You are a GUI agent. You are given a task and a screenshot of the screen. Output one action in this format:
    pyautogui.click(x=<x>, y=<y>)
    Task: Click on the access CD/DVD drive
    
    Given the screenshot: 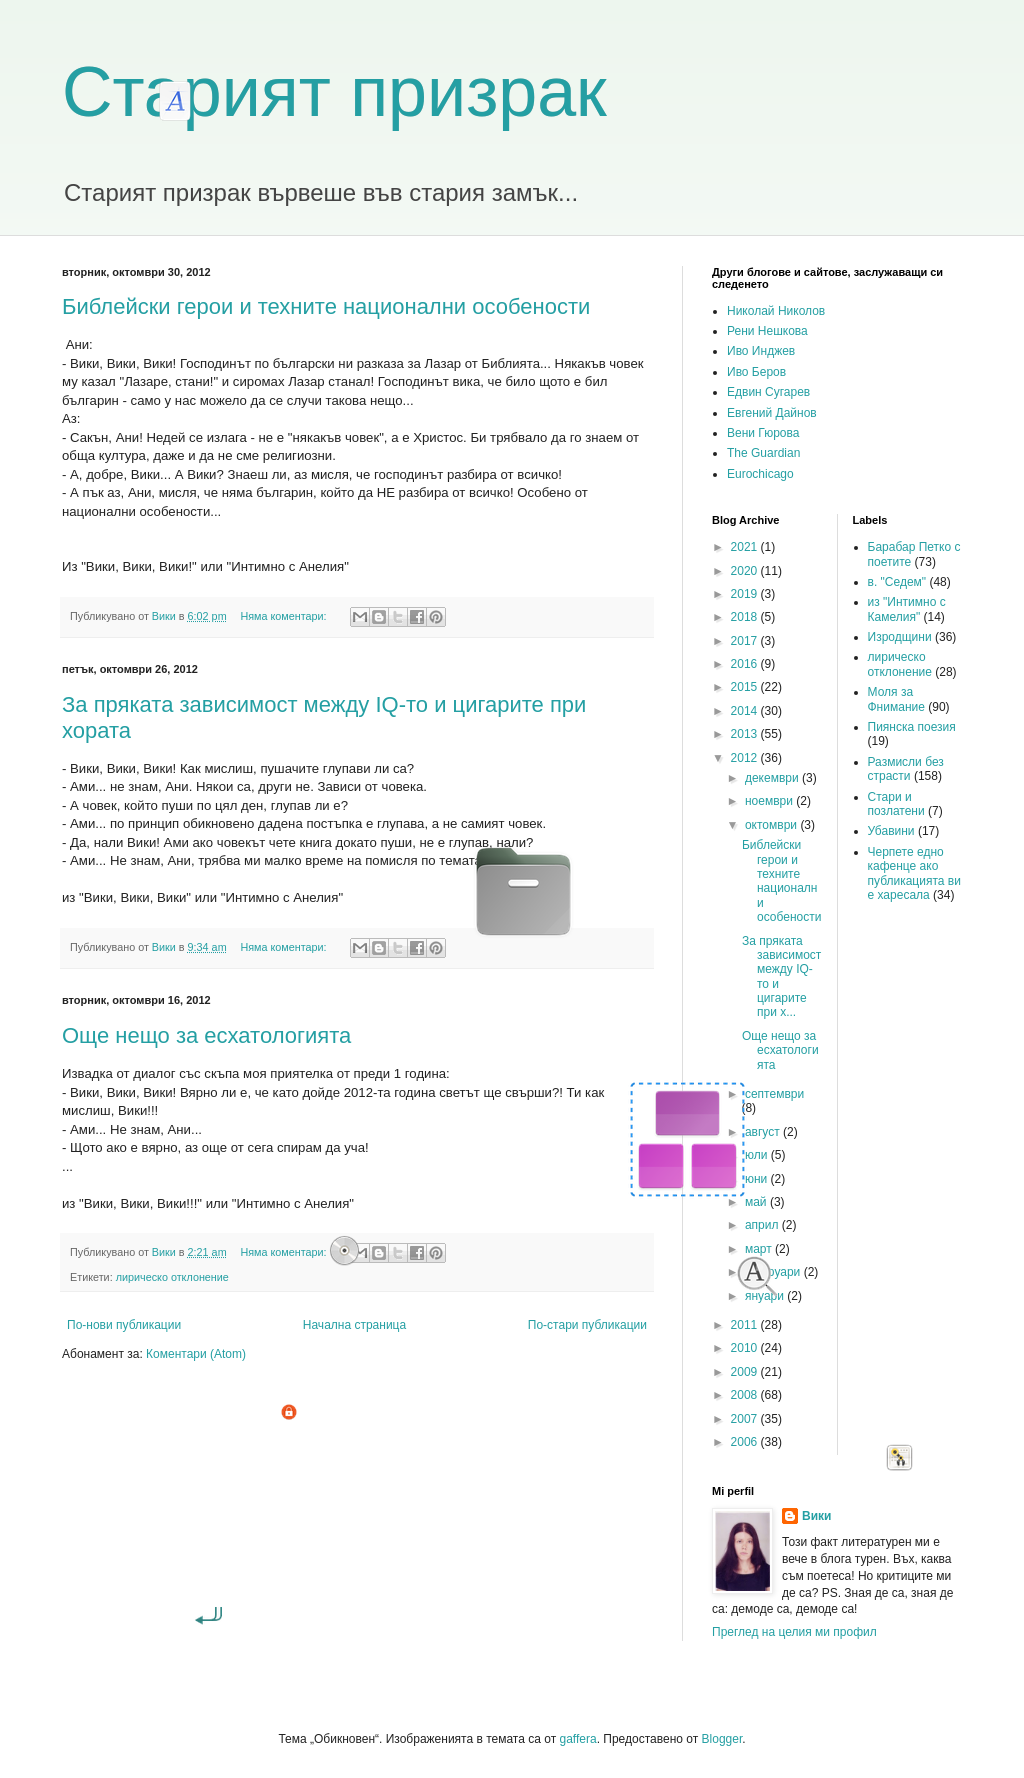 What is the action you would take?
    pyautogui.click(x=344, y=1250)
    